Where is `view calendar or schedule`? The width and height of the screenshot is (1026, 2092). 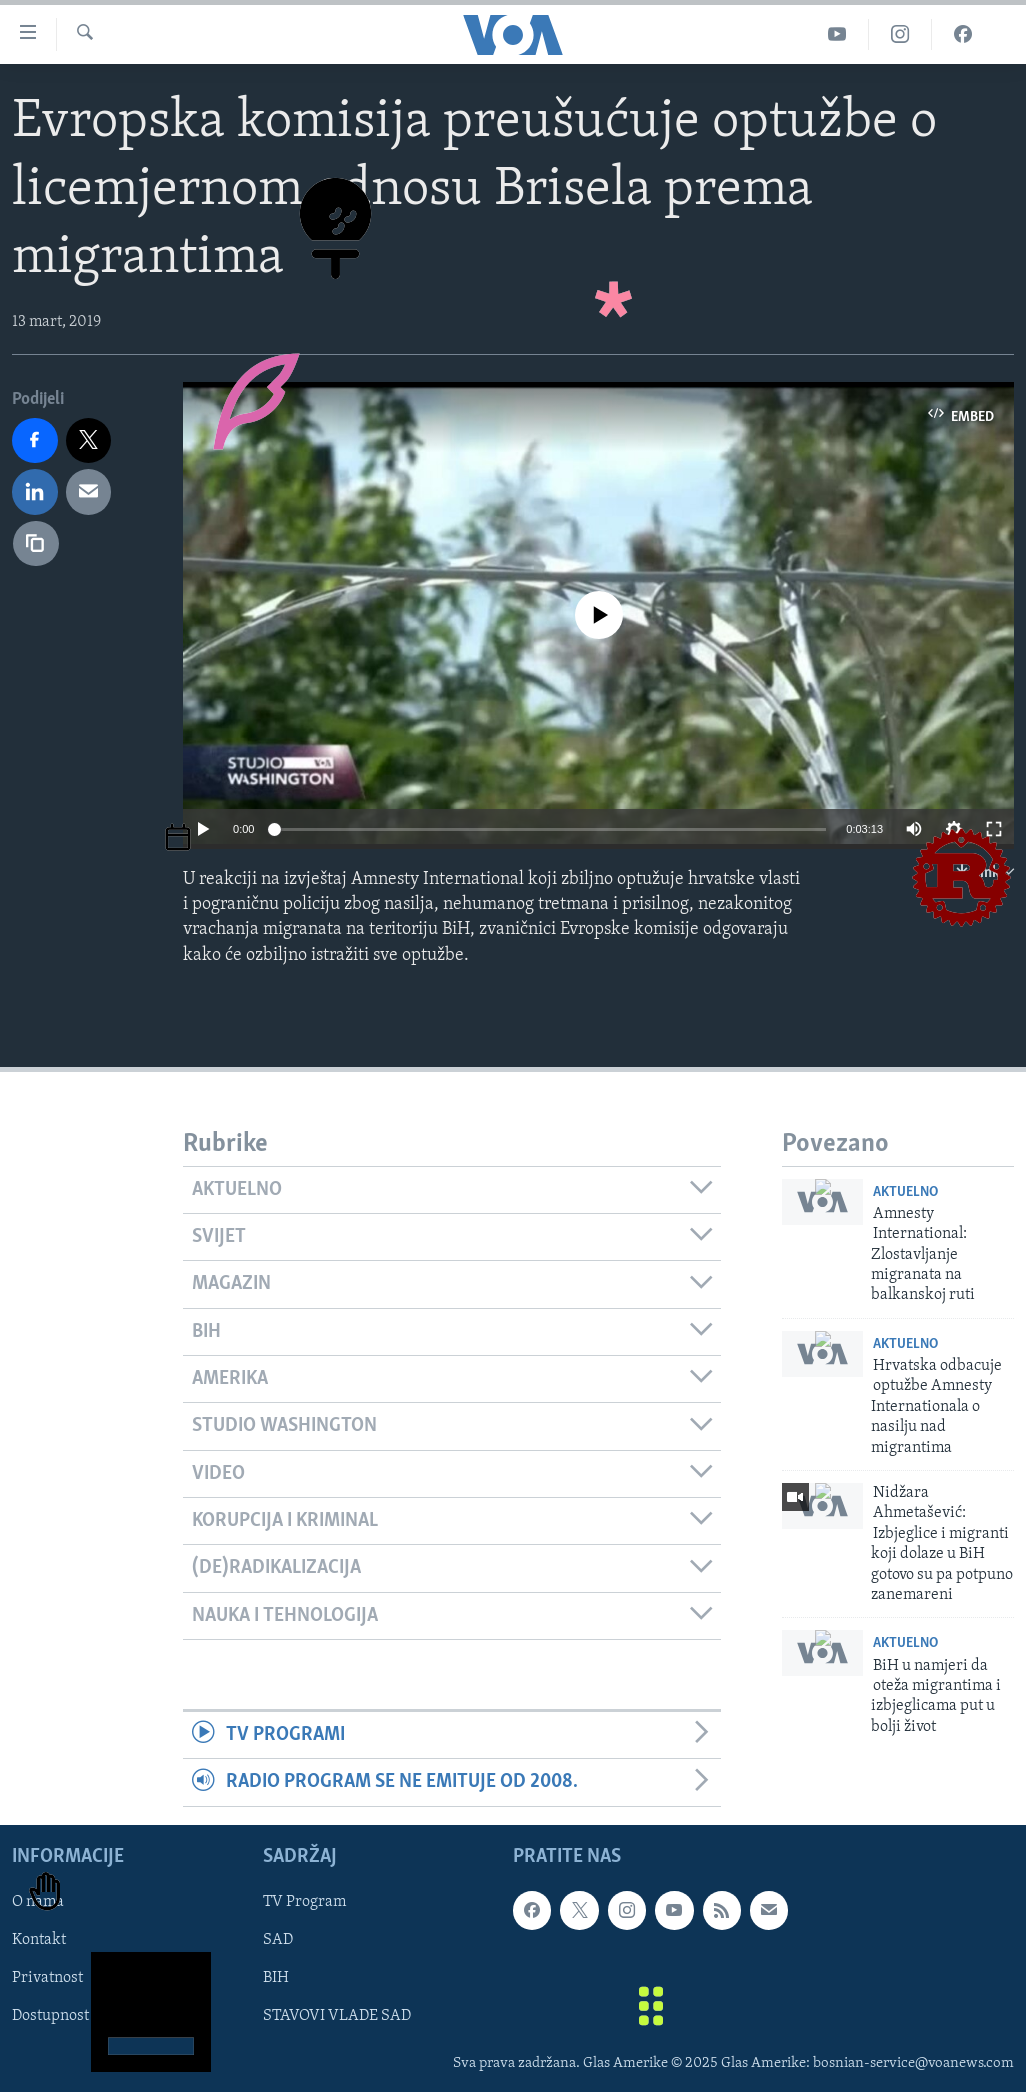
view calendar or schedule is located at coordinates (178, 838).